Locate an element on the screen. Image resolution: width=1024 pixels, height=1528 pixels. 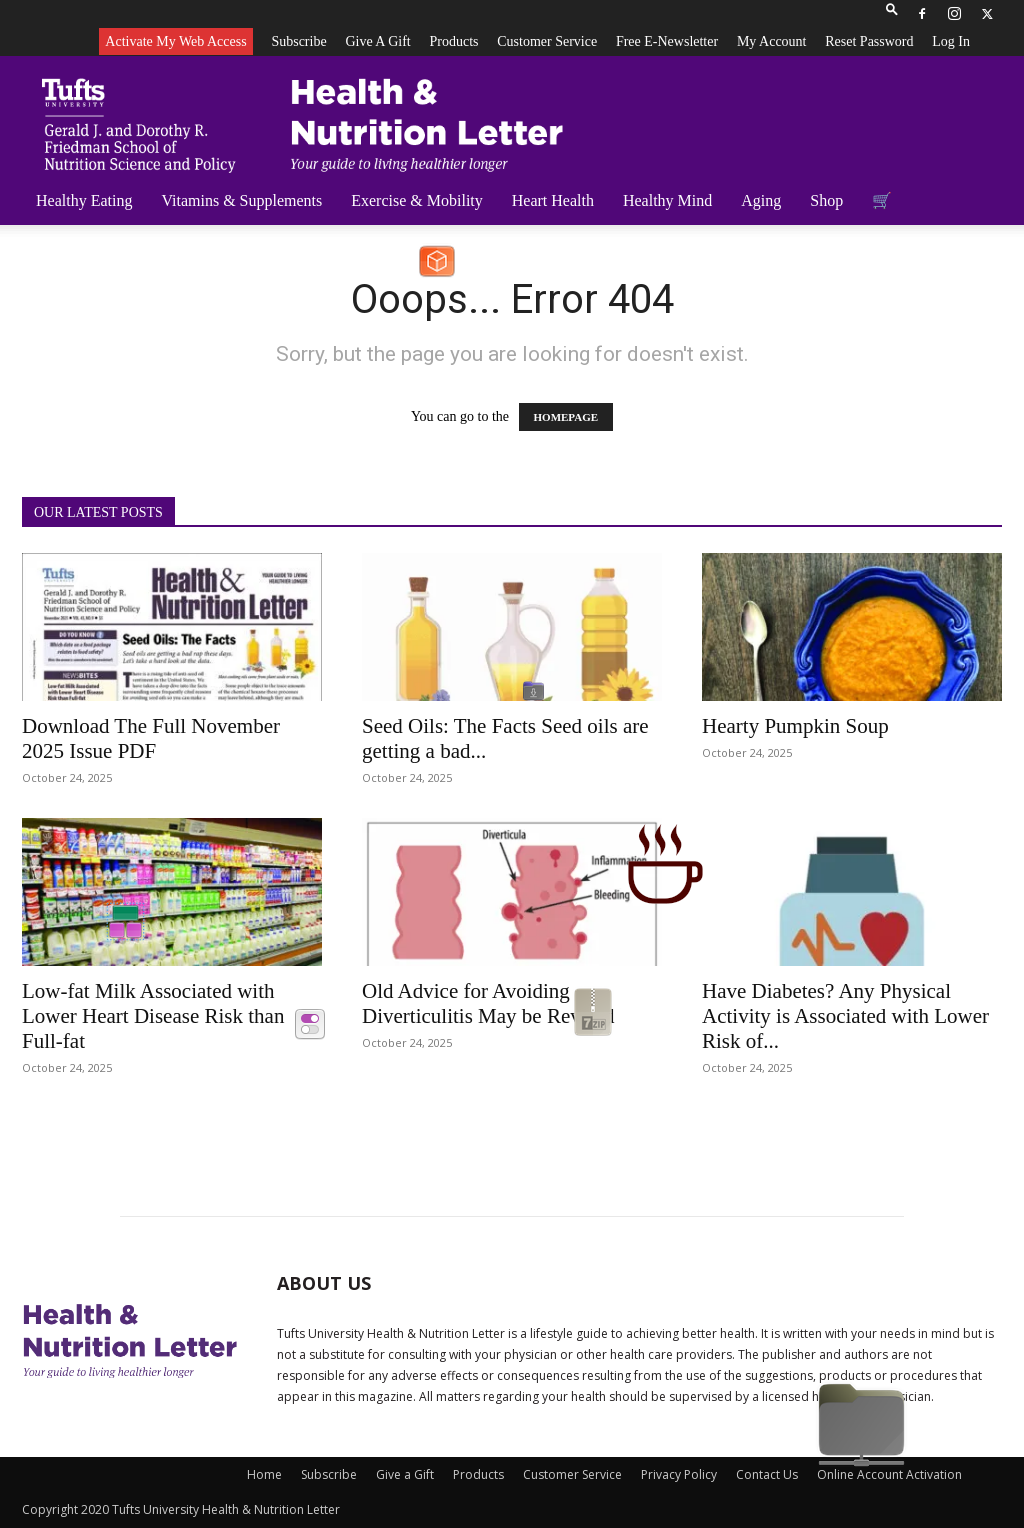
open system settings is located at coordinates (310, 1024).